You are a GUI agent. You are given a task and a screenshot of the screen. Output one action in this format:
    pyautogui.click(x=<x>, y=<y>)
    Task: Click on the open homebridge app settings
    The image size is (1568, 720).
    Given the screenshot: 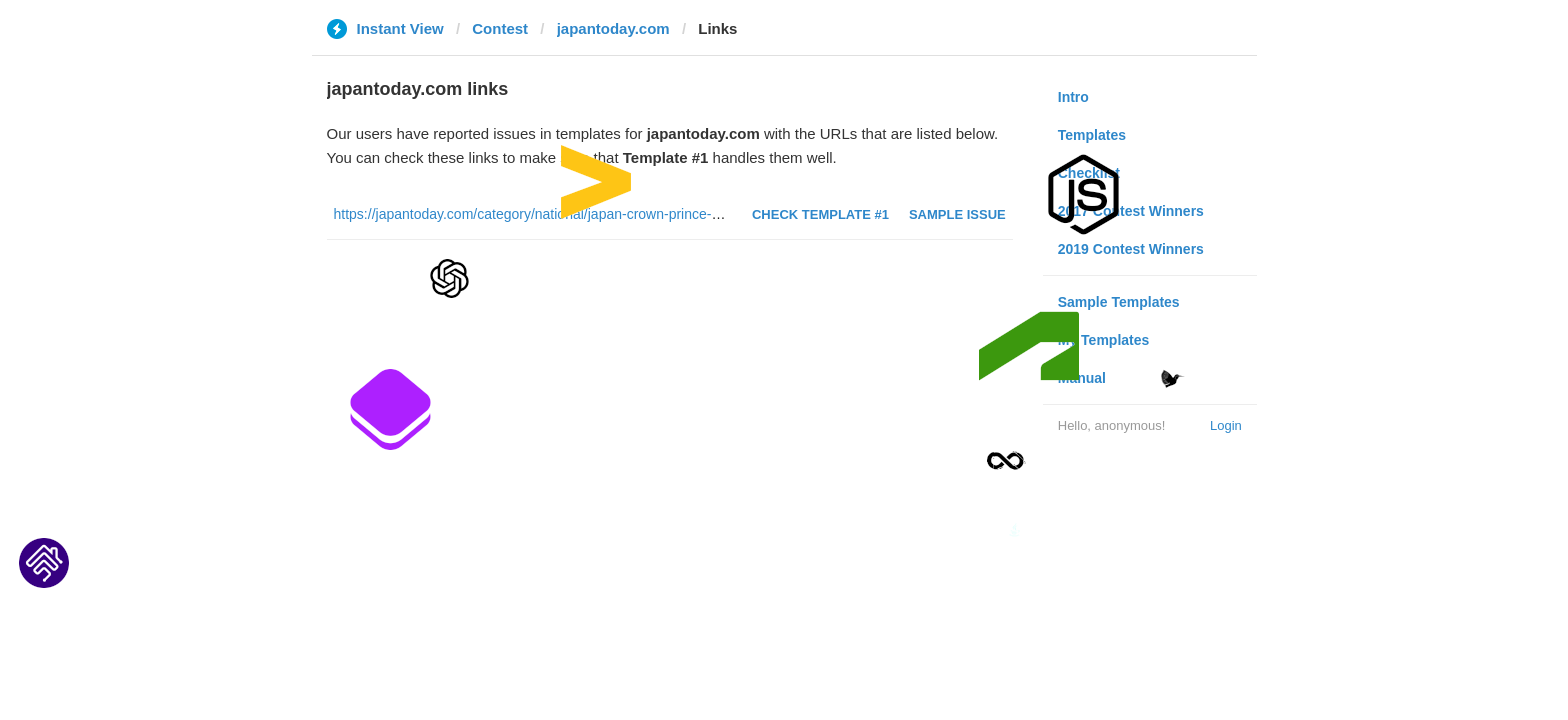 What is the action you would take?
    pyautogui.click(x=44, y=563)
    